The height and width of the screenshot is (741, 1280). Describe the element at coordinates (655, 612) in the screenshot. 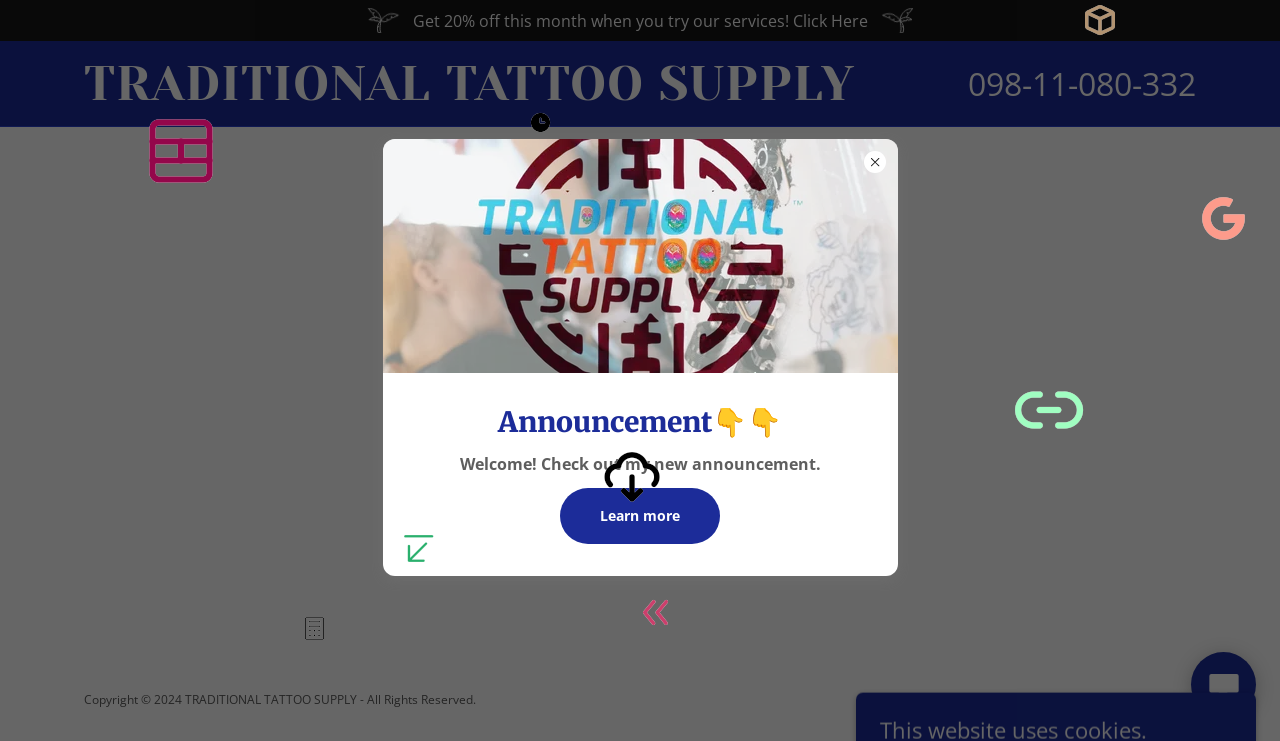

I see `go back to previous screen` at that location.